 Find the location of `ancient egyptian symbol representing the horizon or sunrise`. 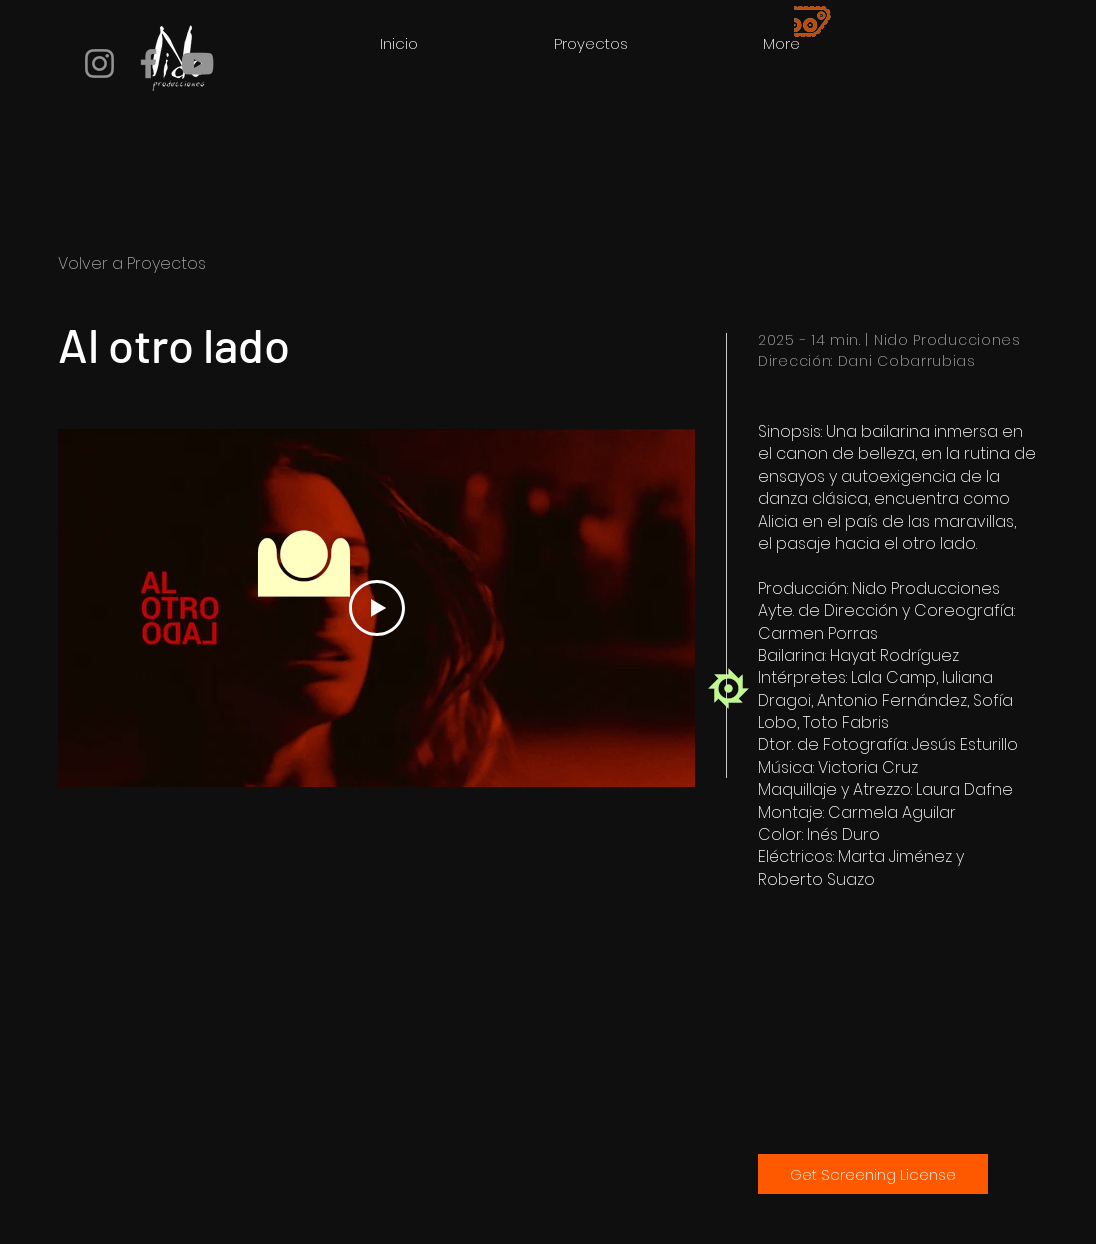

ancient egyptian symbol representing the horizon or sunrise is located at coordinates (304, 560).